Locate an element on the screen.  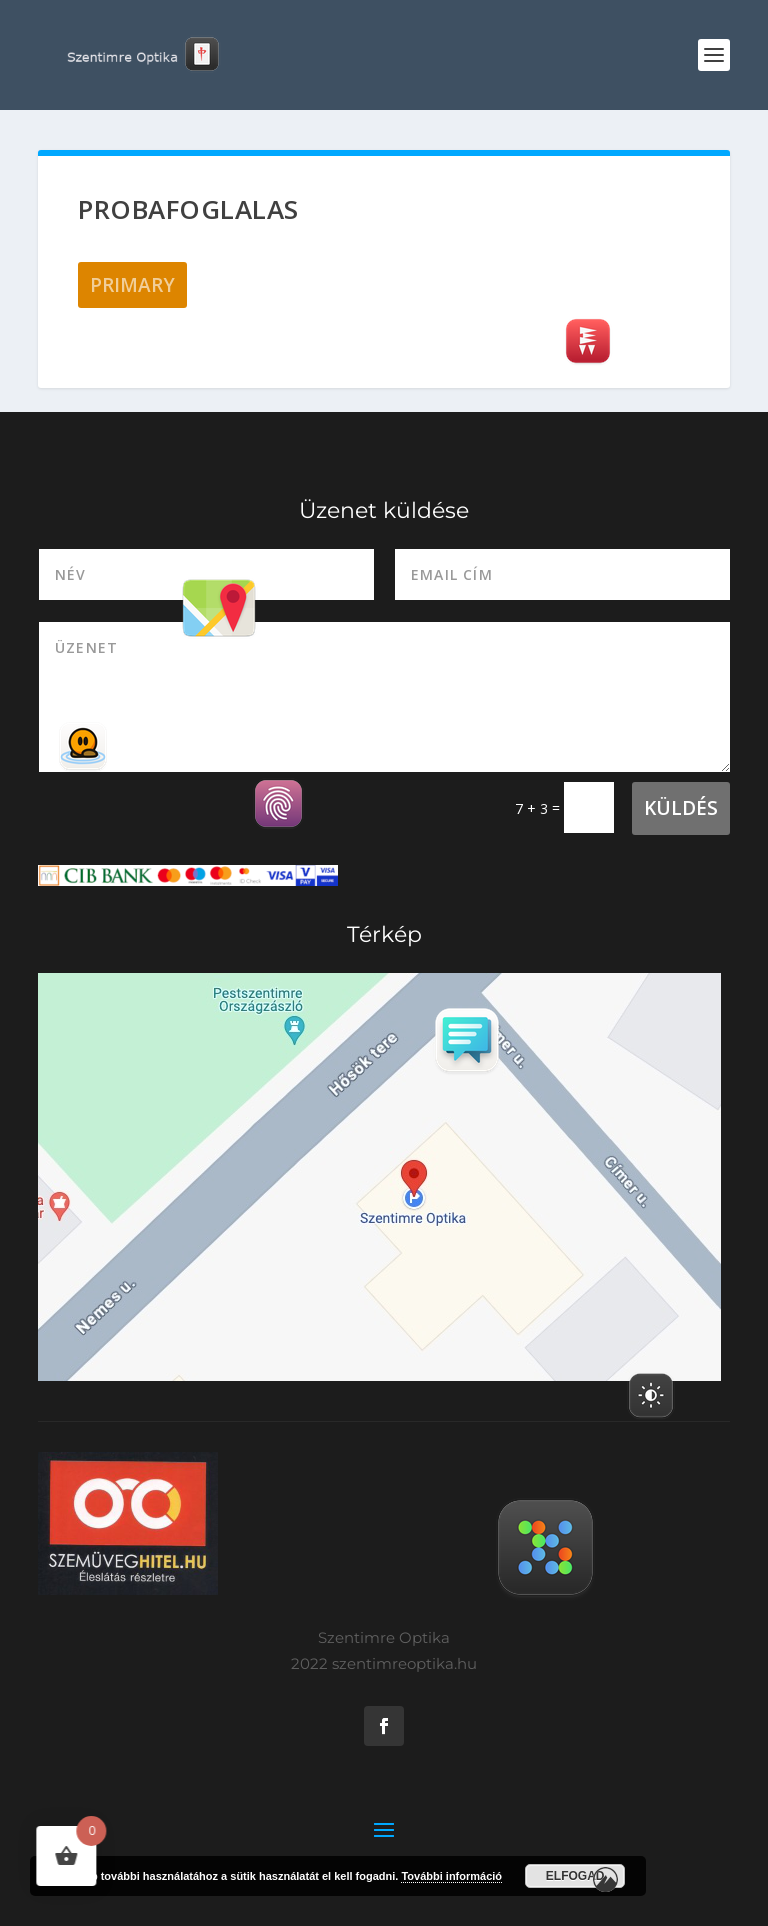
launch gnome five or more puzzle game is located at coordinates (545, 1547).